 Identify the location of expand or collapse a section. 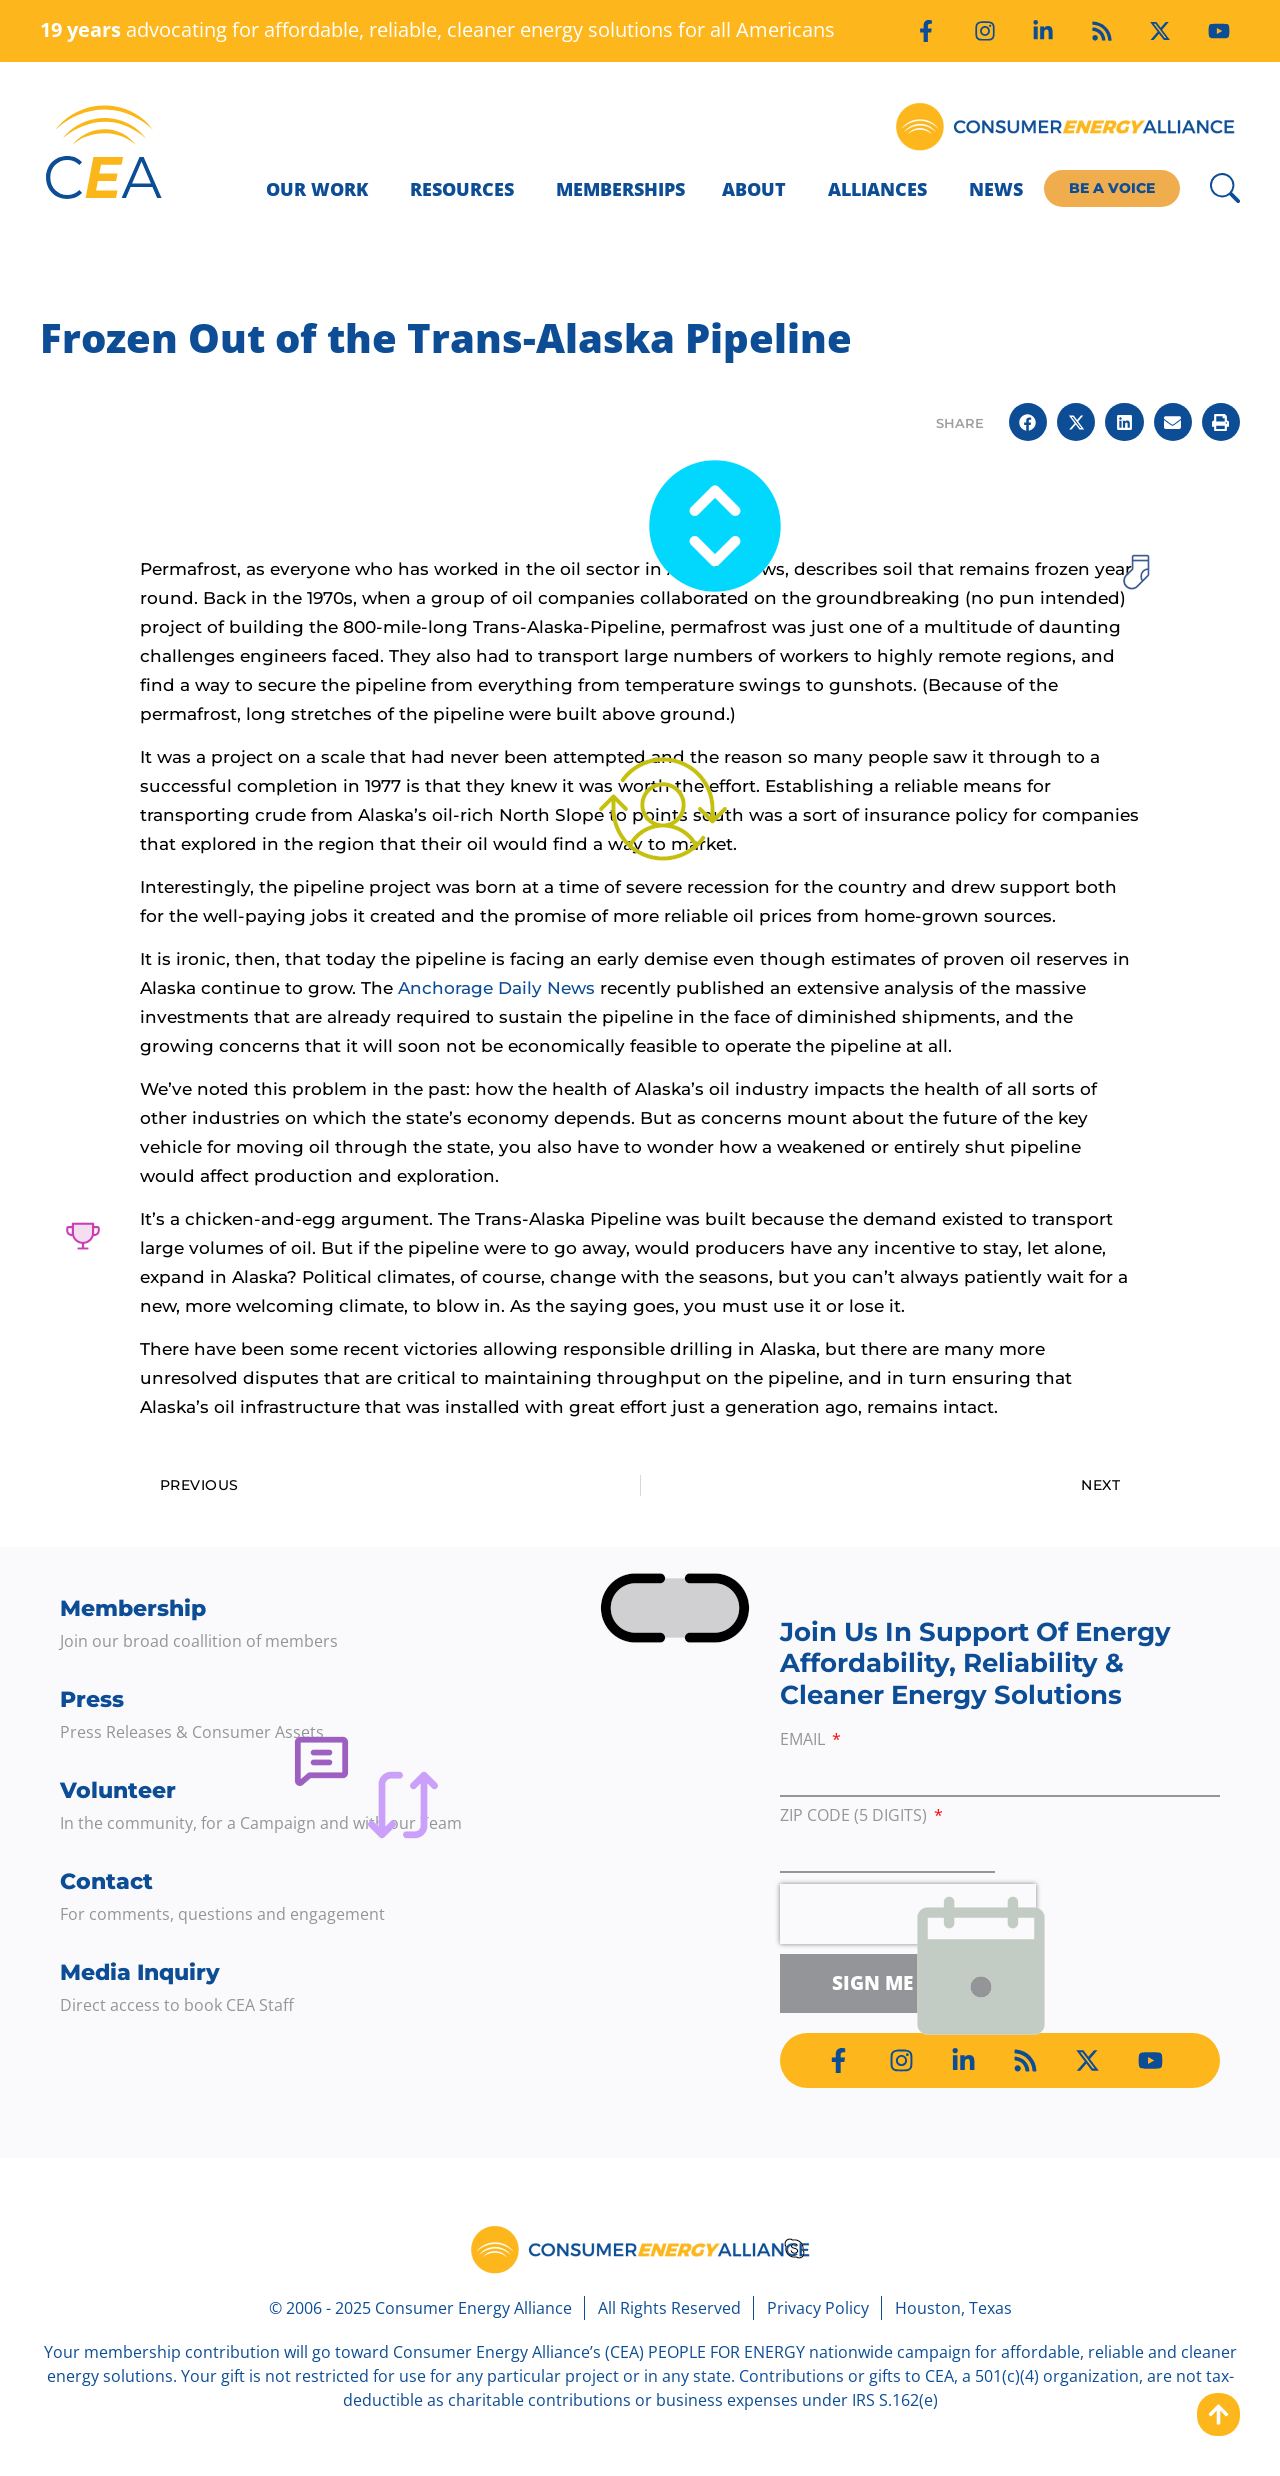
(715, 526).